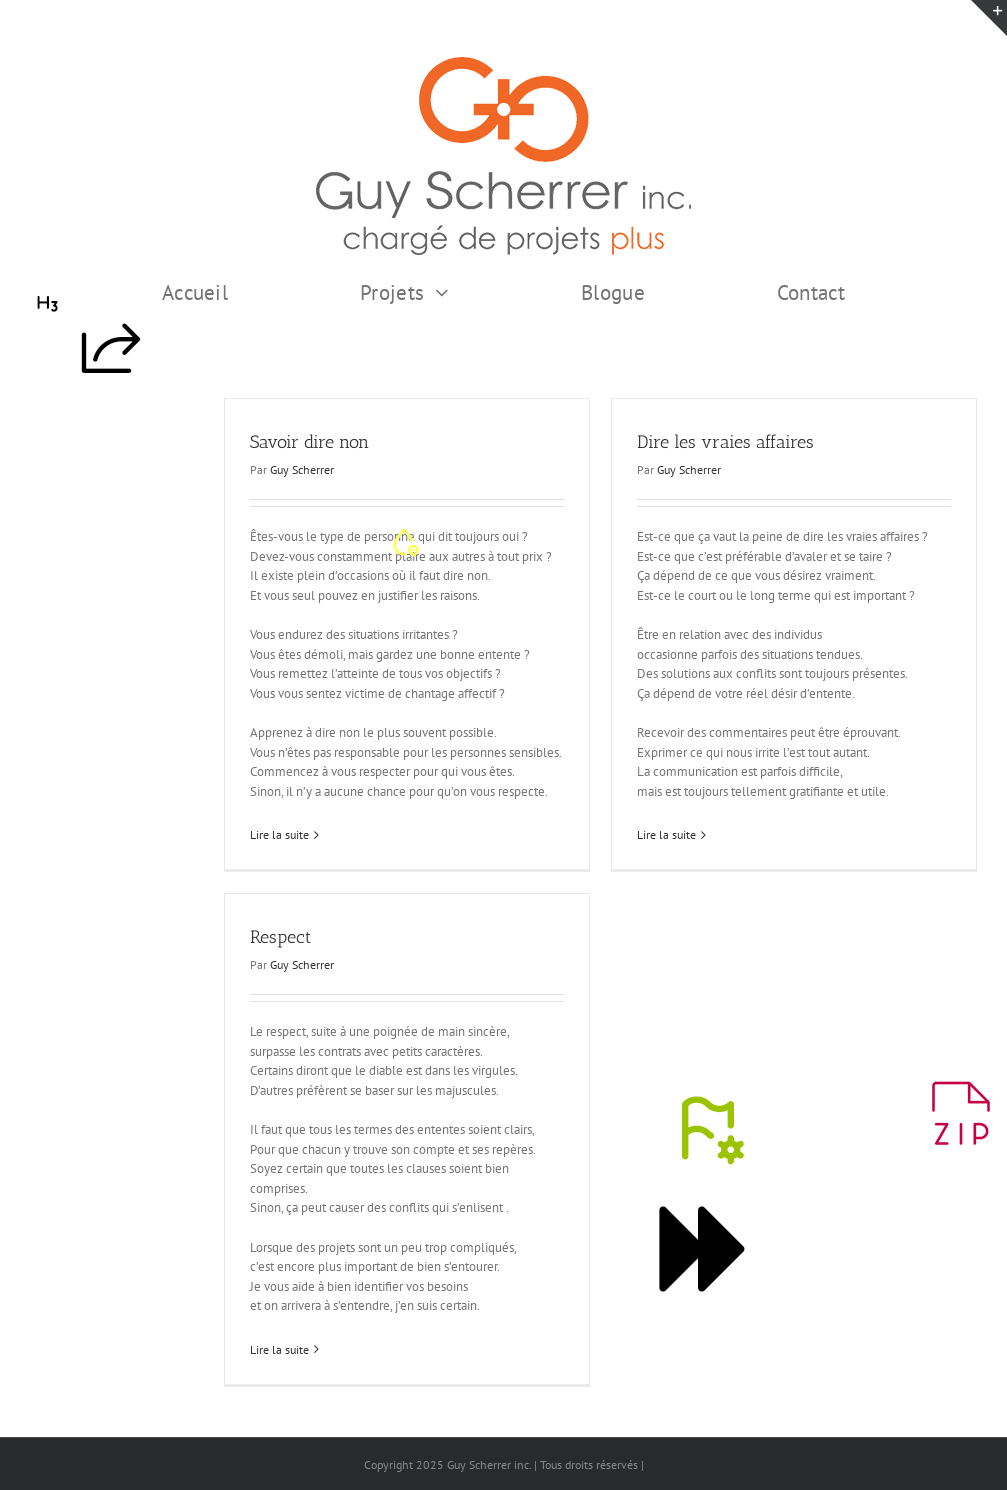 Image resolution: width=1007 pixels, height=1490 pixels. I want to click on compress or archive files into a zip folder, so click(961, 1116).